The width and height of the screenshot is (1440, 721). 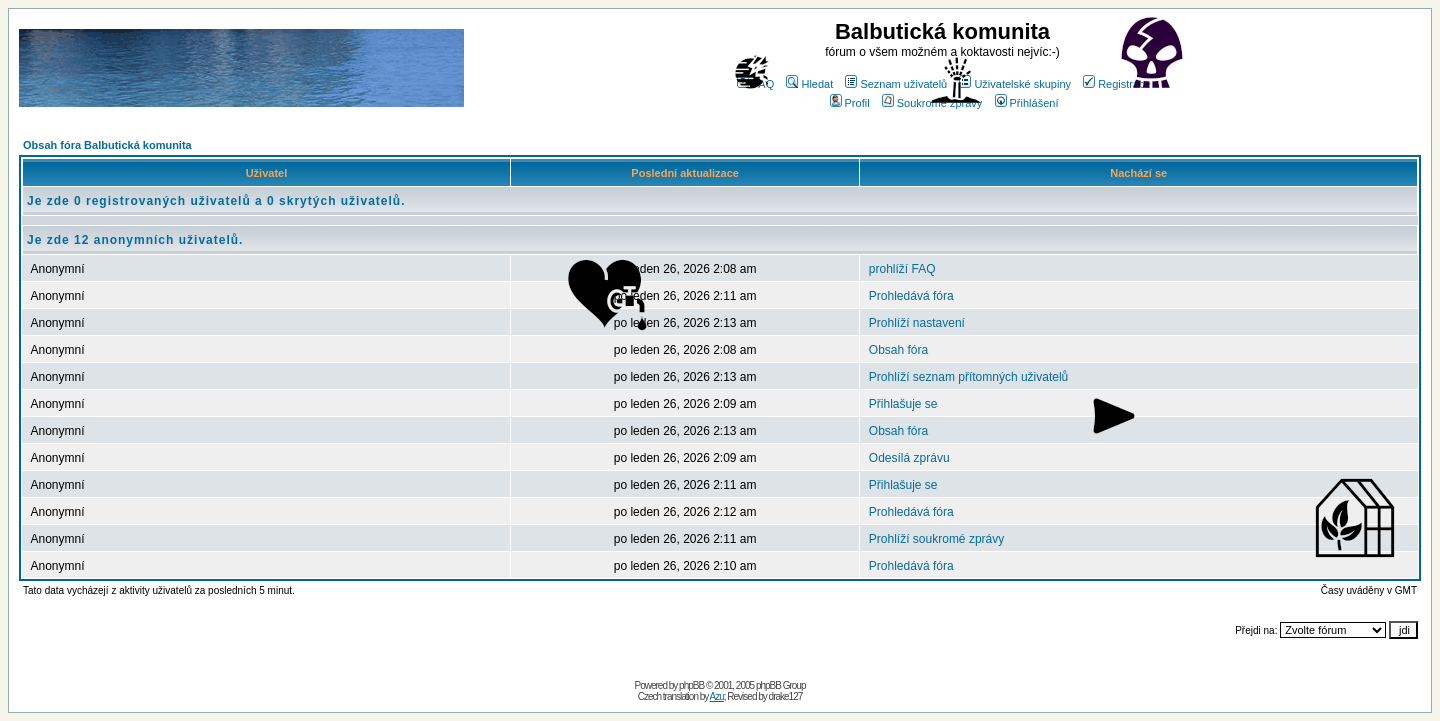 What do you see at coordinates (607, 291) in the screenshot?
I see `tap into health or life resources` at bounding box center [607, 291].